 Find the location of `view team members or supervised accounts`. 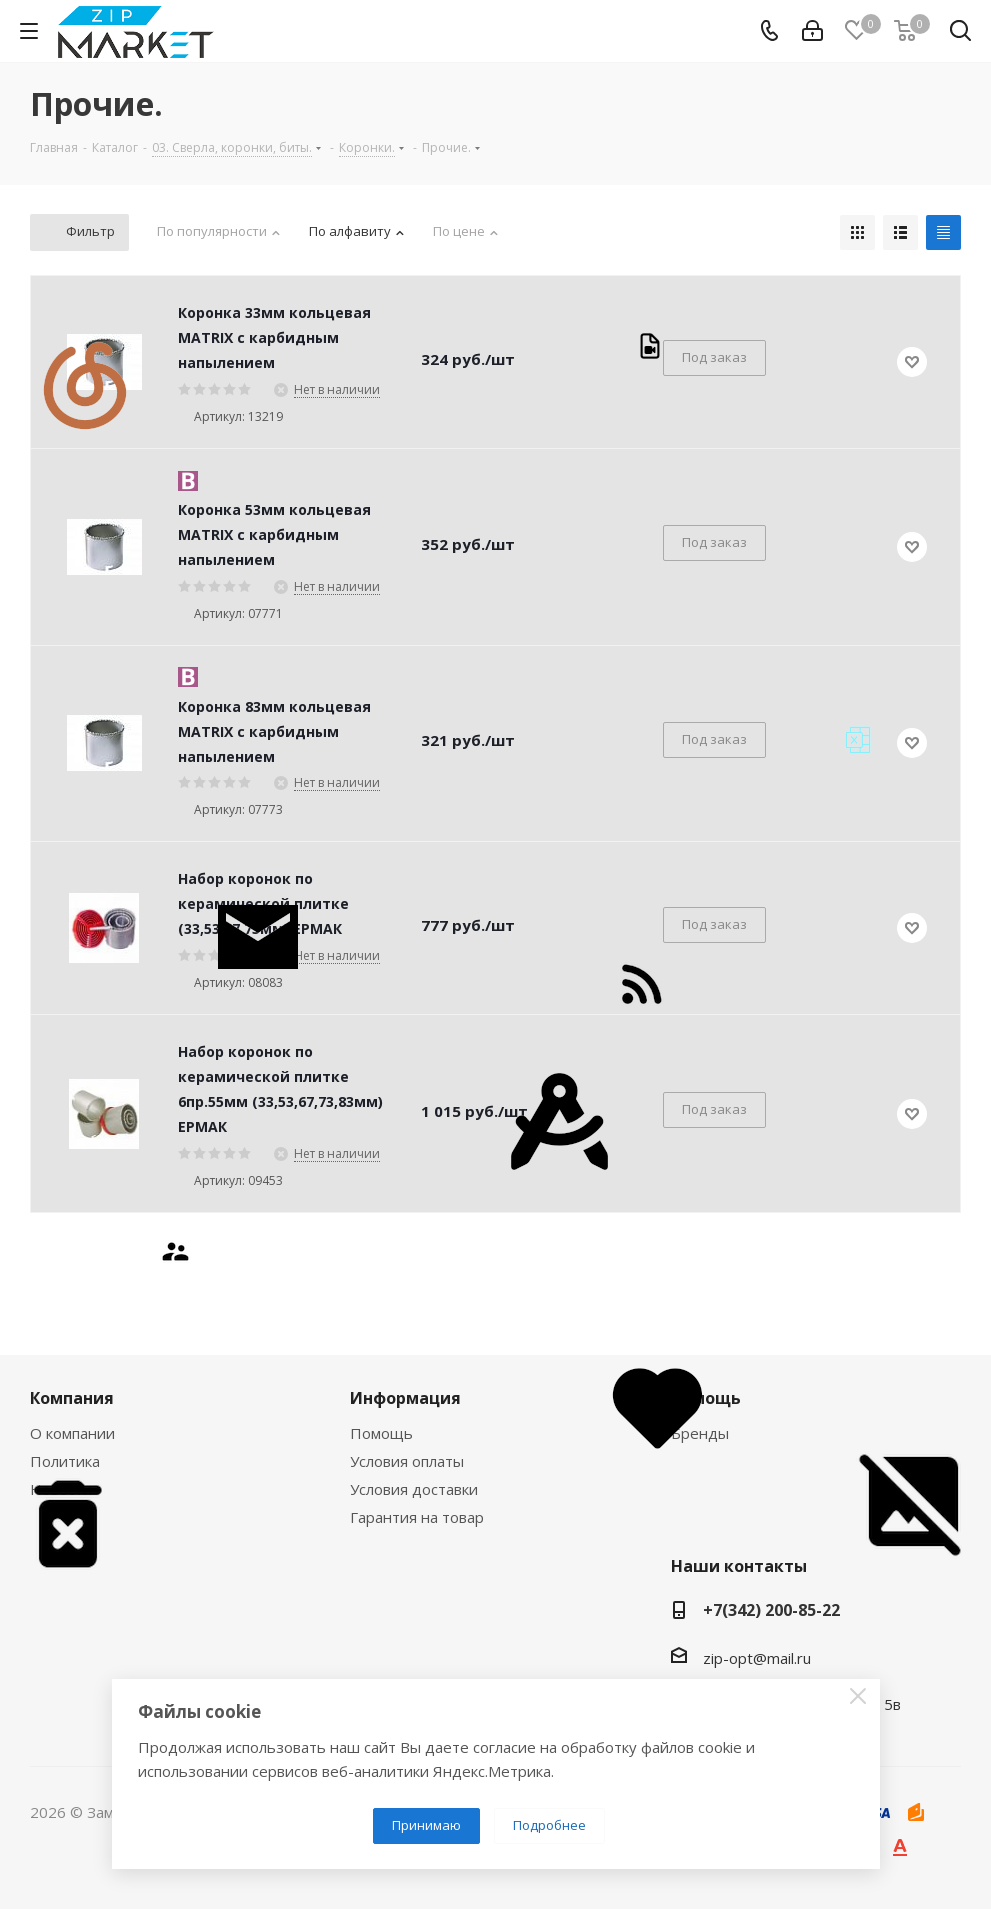

view team members or supervised accounts is located at coordinates (175, 1251).